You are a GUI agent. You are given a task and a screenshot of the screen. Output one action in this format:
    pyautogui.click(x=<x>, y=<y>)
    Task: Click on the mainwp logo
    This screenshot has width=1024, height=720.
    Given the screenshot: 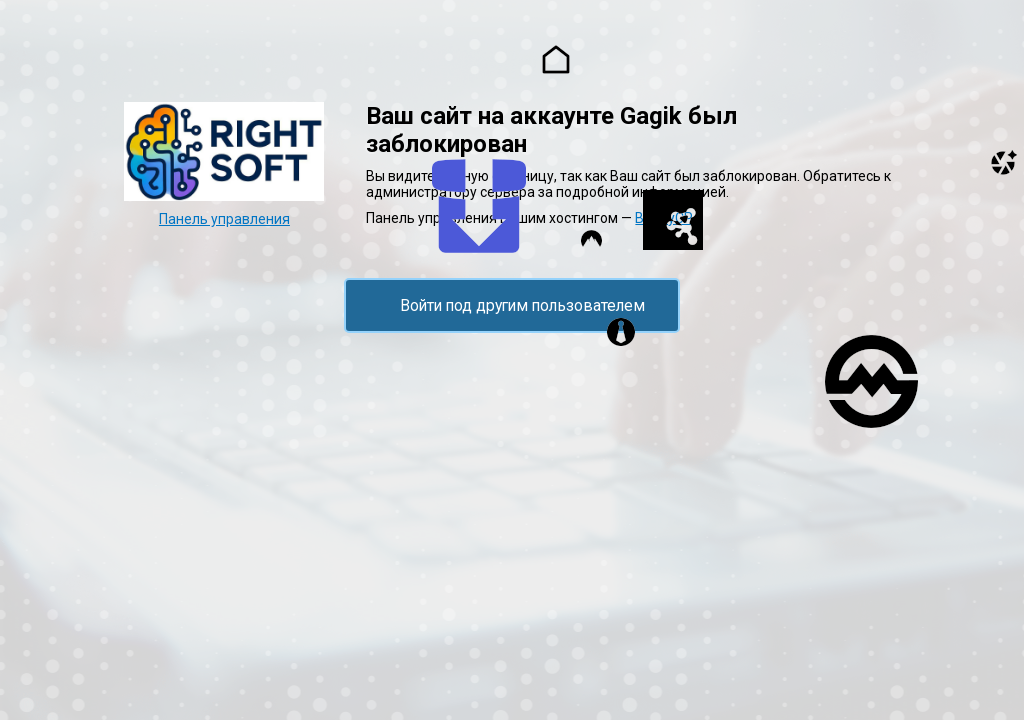 What is the action you would take?
    pyautogui.click(x=621, y=332)
    